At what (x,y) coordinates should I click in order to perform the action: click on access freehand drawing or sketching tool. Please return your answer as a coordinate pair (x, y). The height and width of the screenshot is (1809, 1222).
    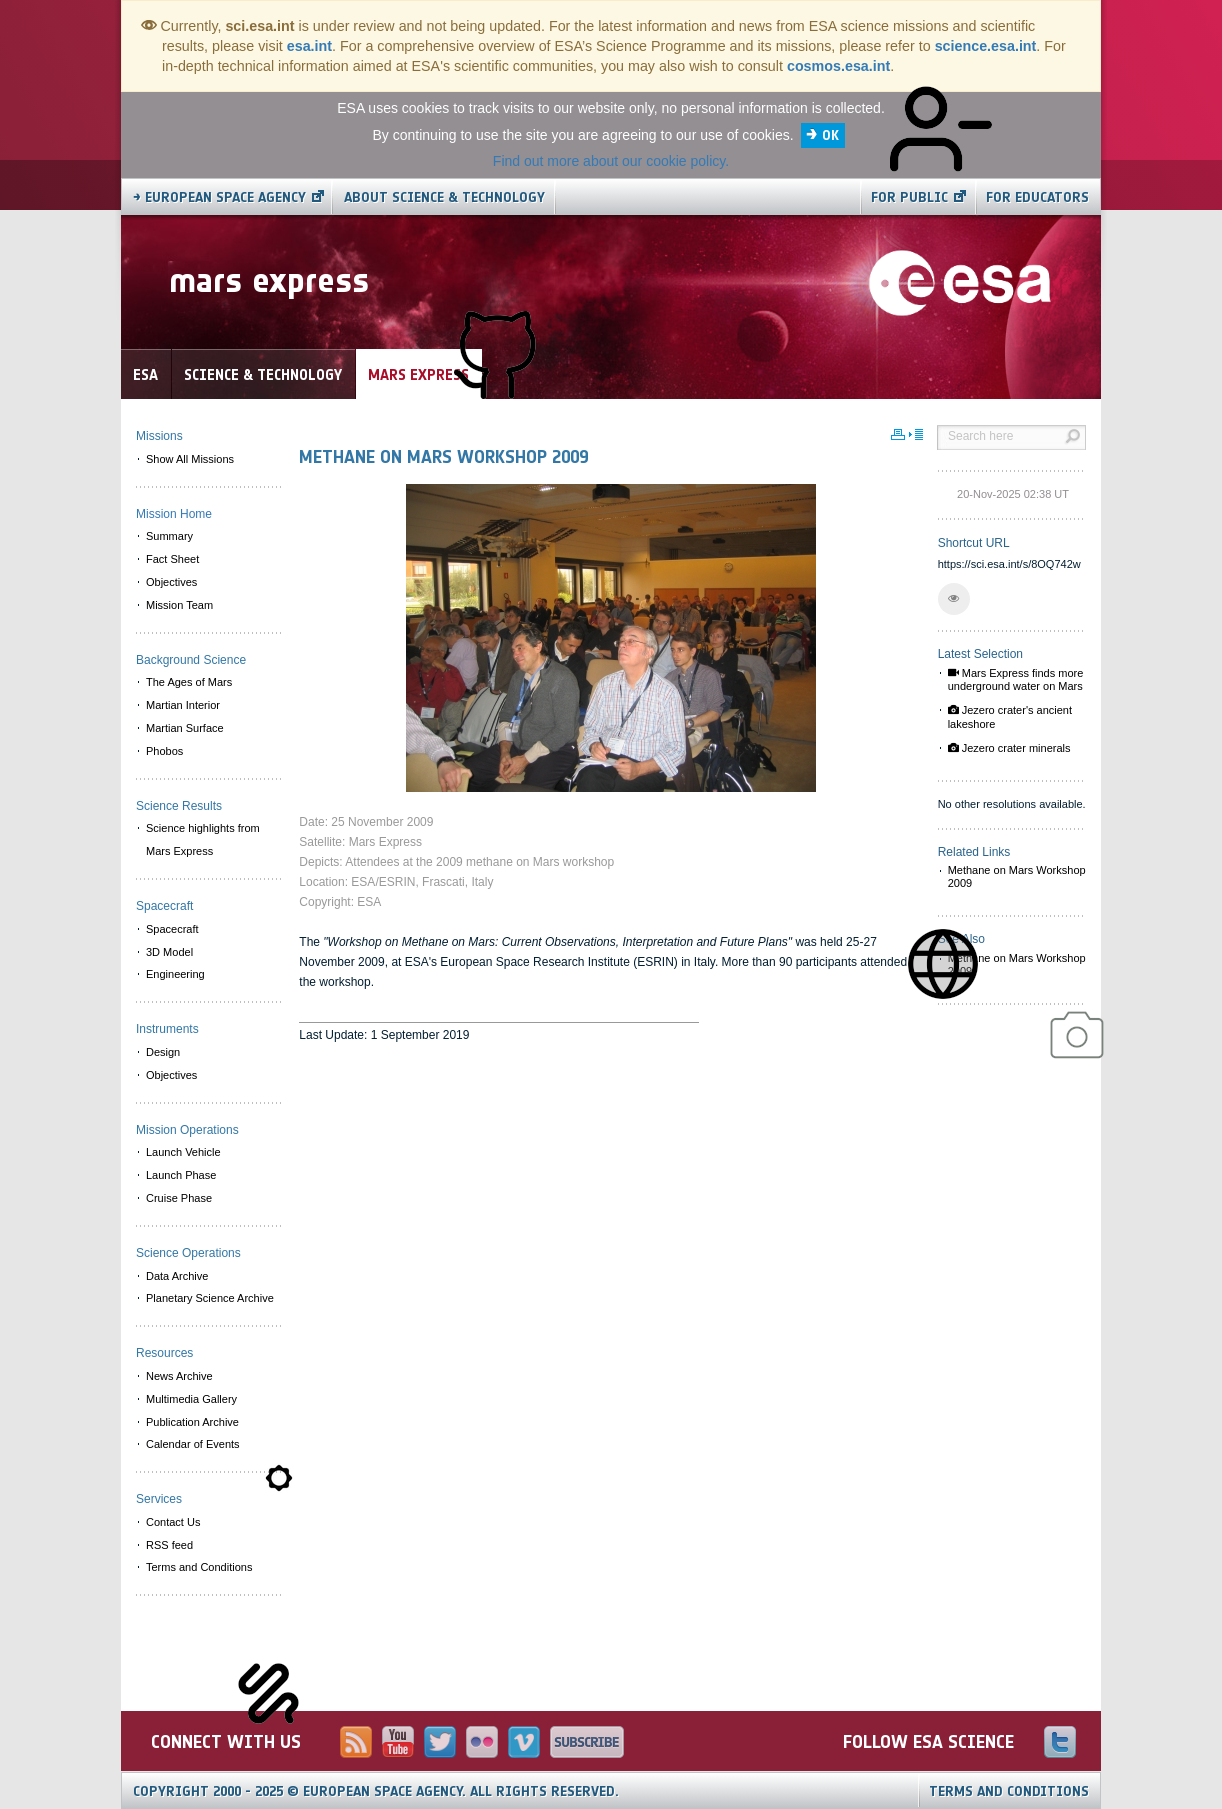
    Looking at the image, I should click on (268, 1693).